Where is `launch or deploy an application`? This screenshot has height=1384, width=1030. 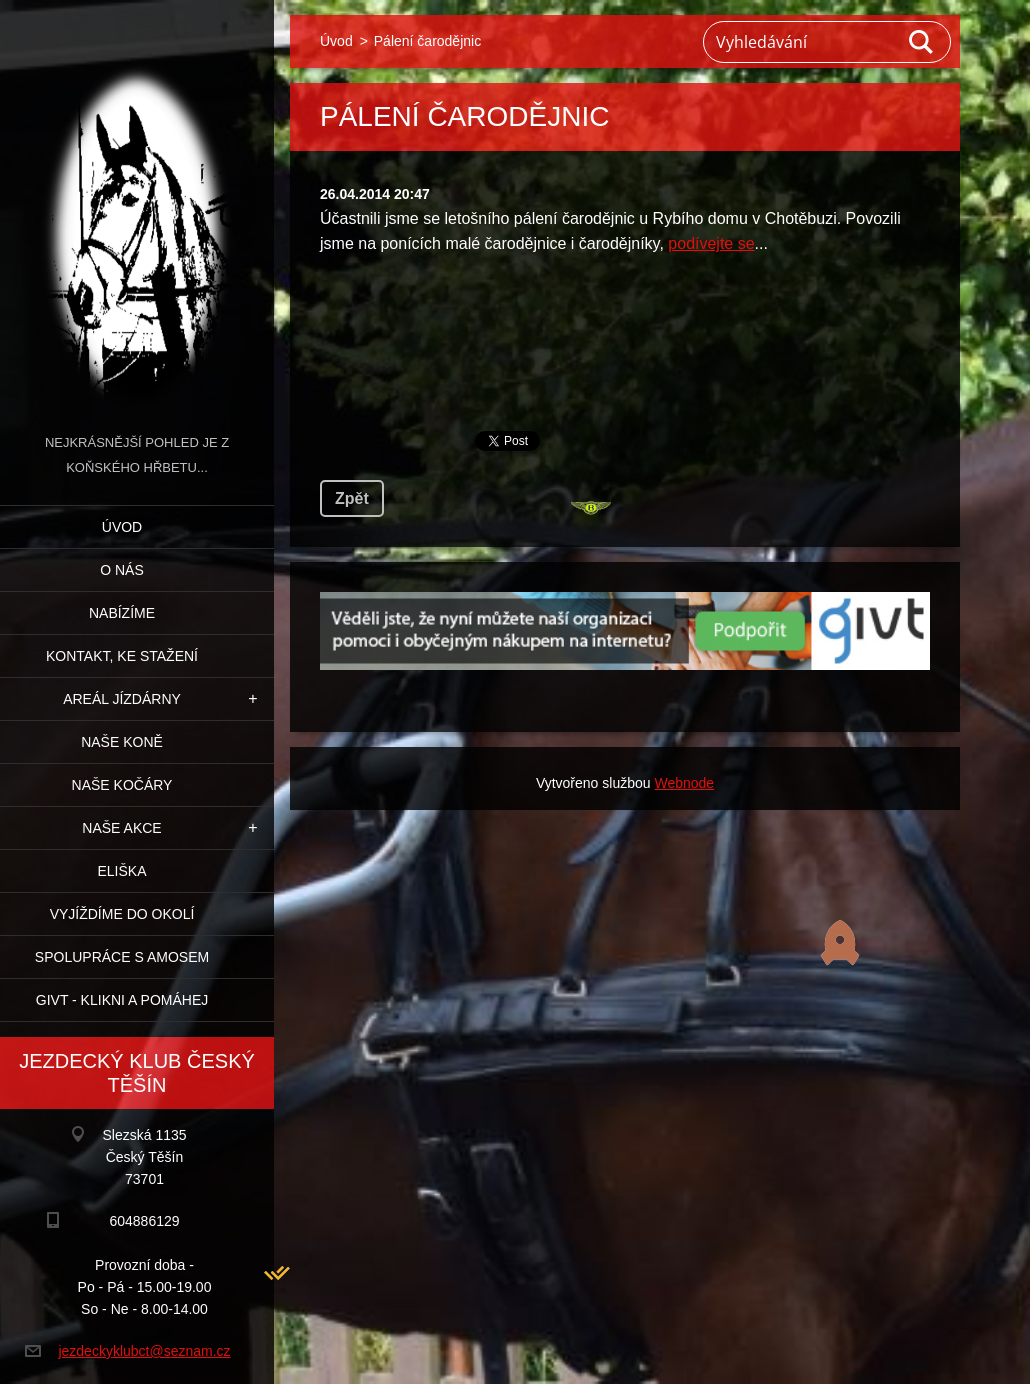 launch or deploy an application is located at coordinates (840, 942).